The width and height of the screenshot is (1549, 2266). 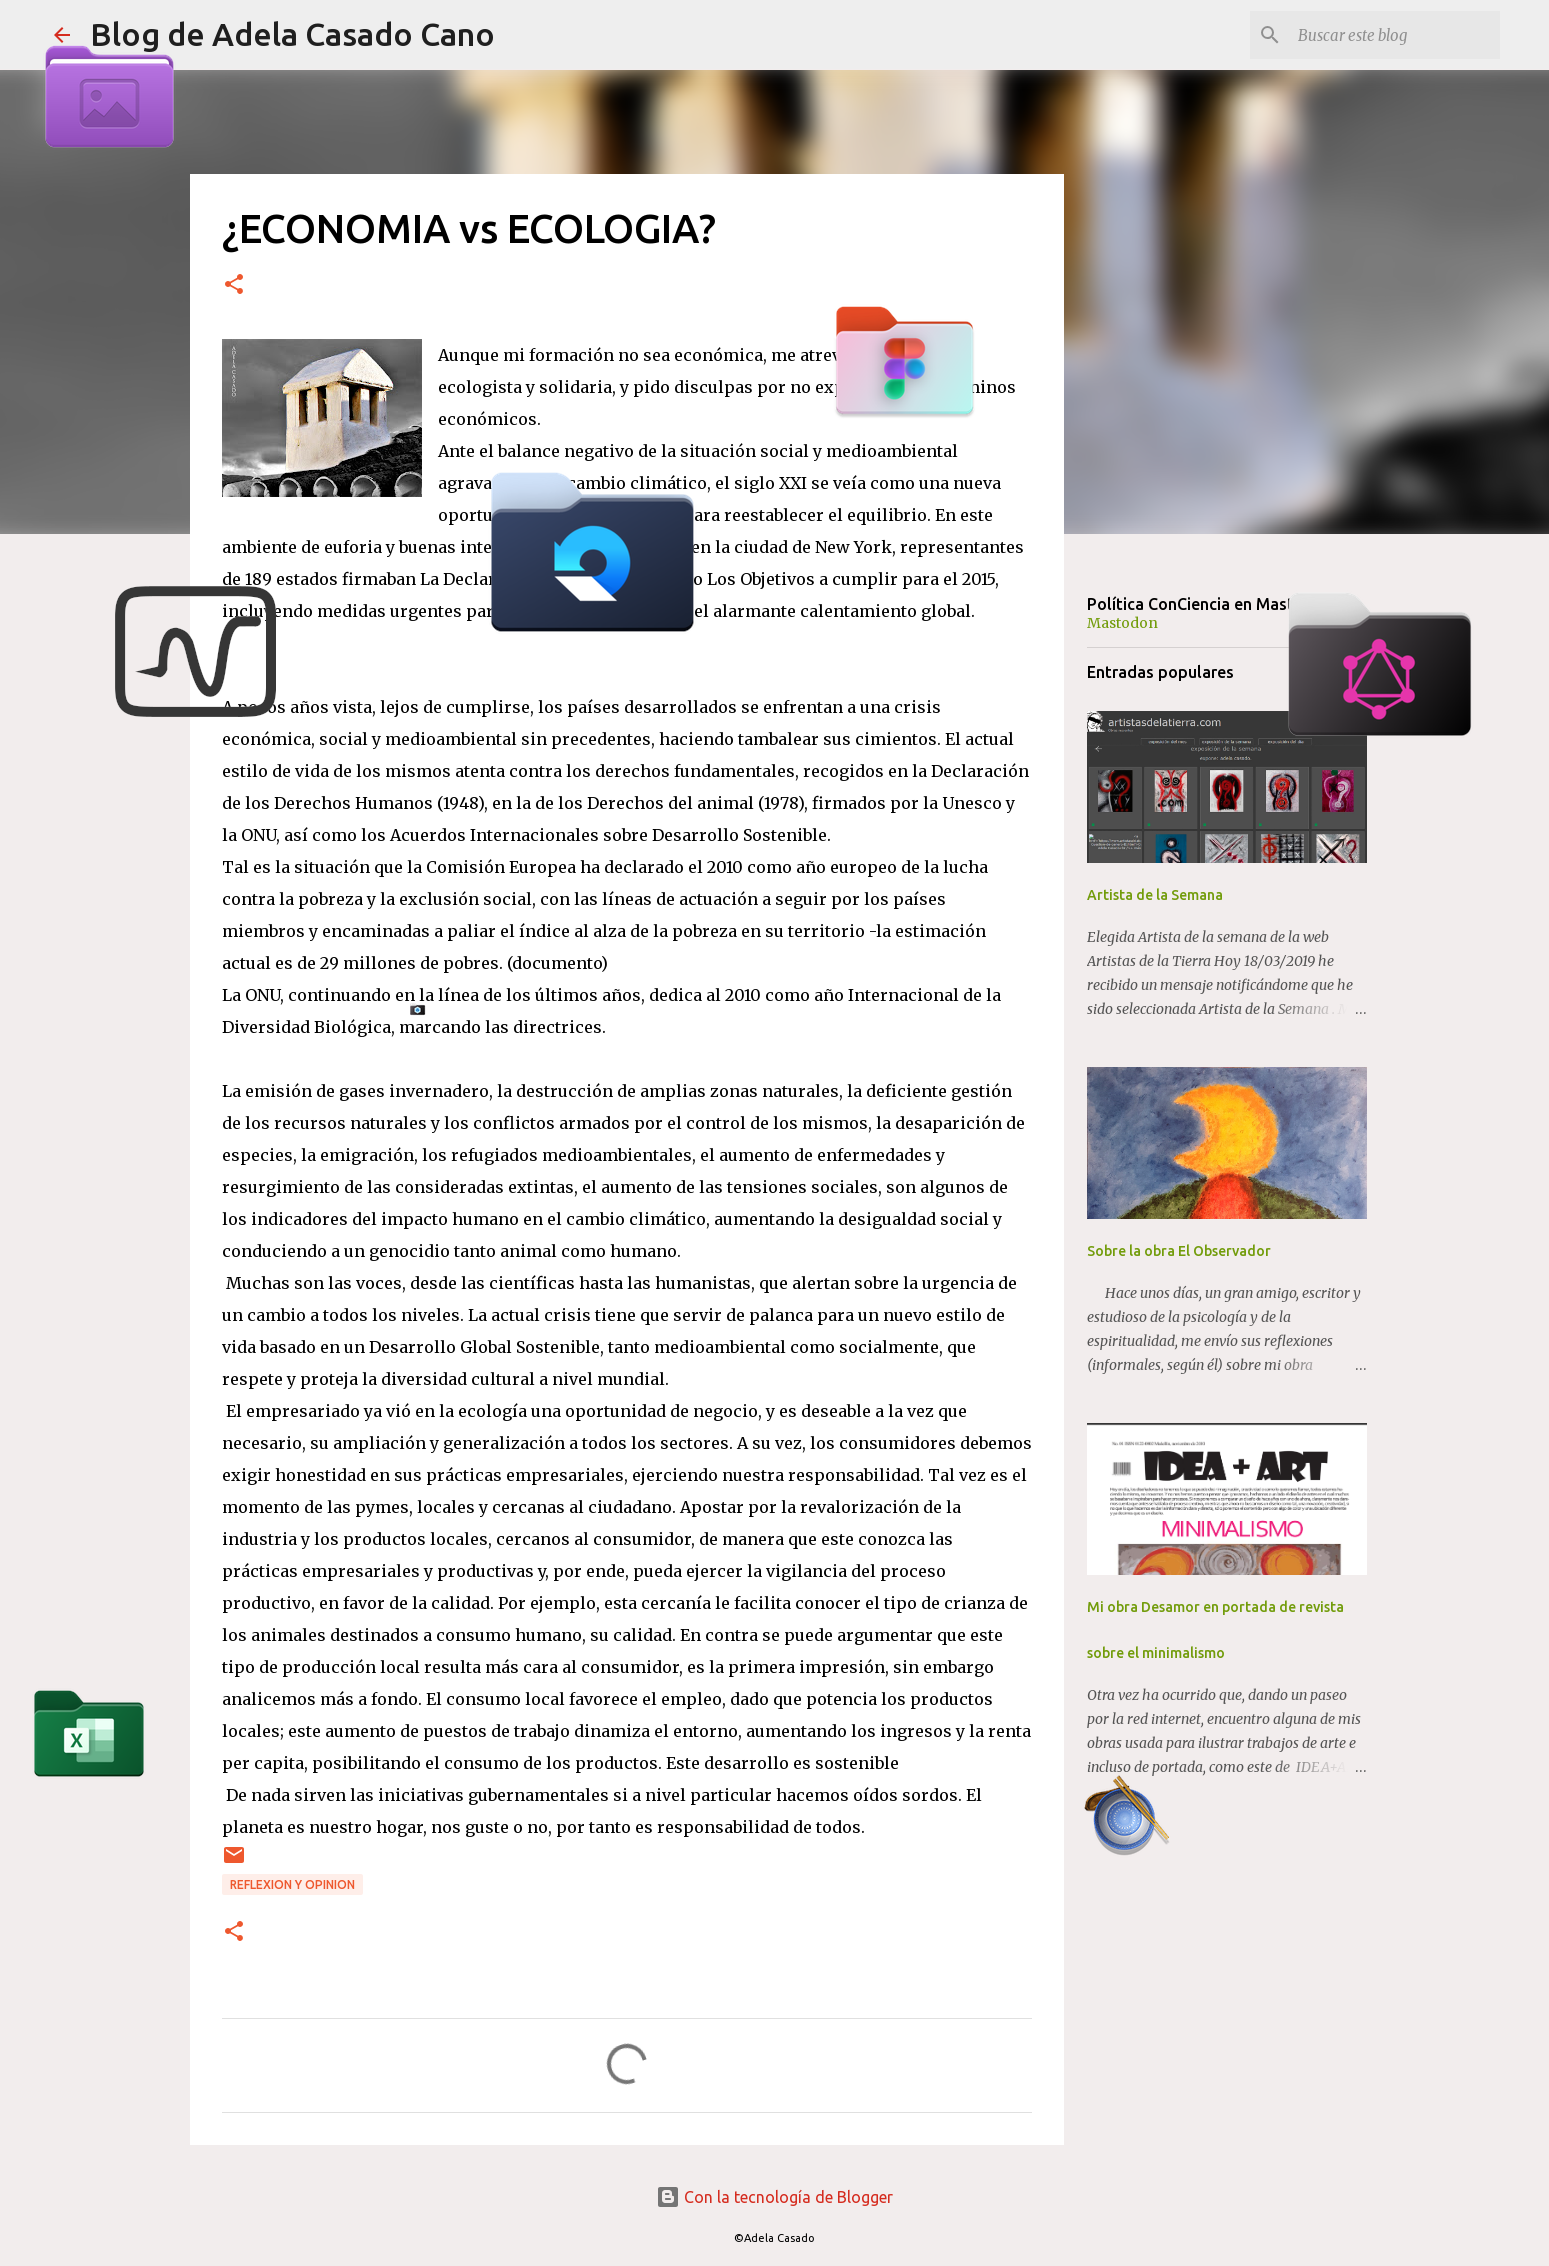 I want to click on open your images folder, so click(x=109, y=96).